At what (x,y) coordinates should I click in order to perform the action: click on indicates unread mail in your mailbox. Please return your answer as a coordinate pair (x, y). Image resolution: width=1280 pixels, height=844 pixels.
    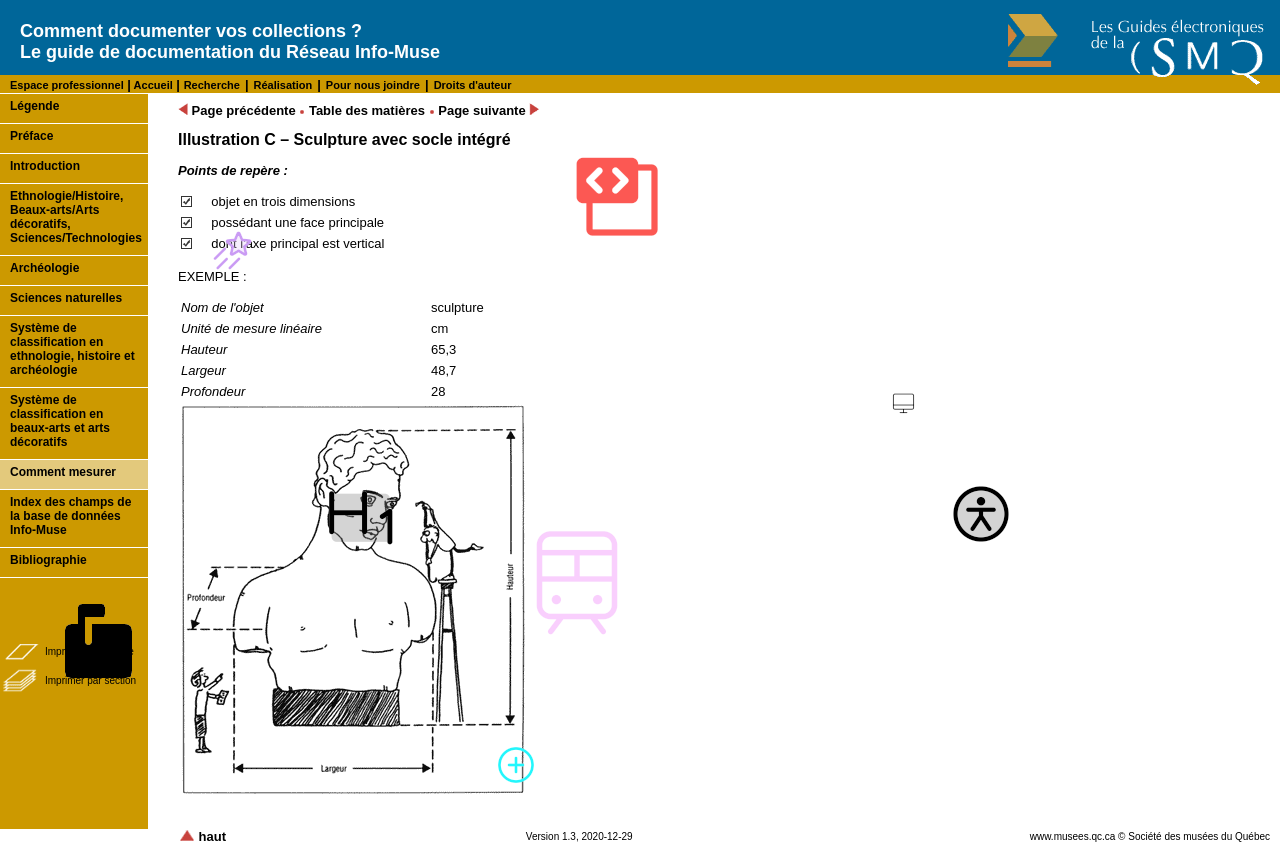
    Looking at the image, I should click on (98, 644).